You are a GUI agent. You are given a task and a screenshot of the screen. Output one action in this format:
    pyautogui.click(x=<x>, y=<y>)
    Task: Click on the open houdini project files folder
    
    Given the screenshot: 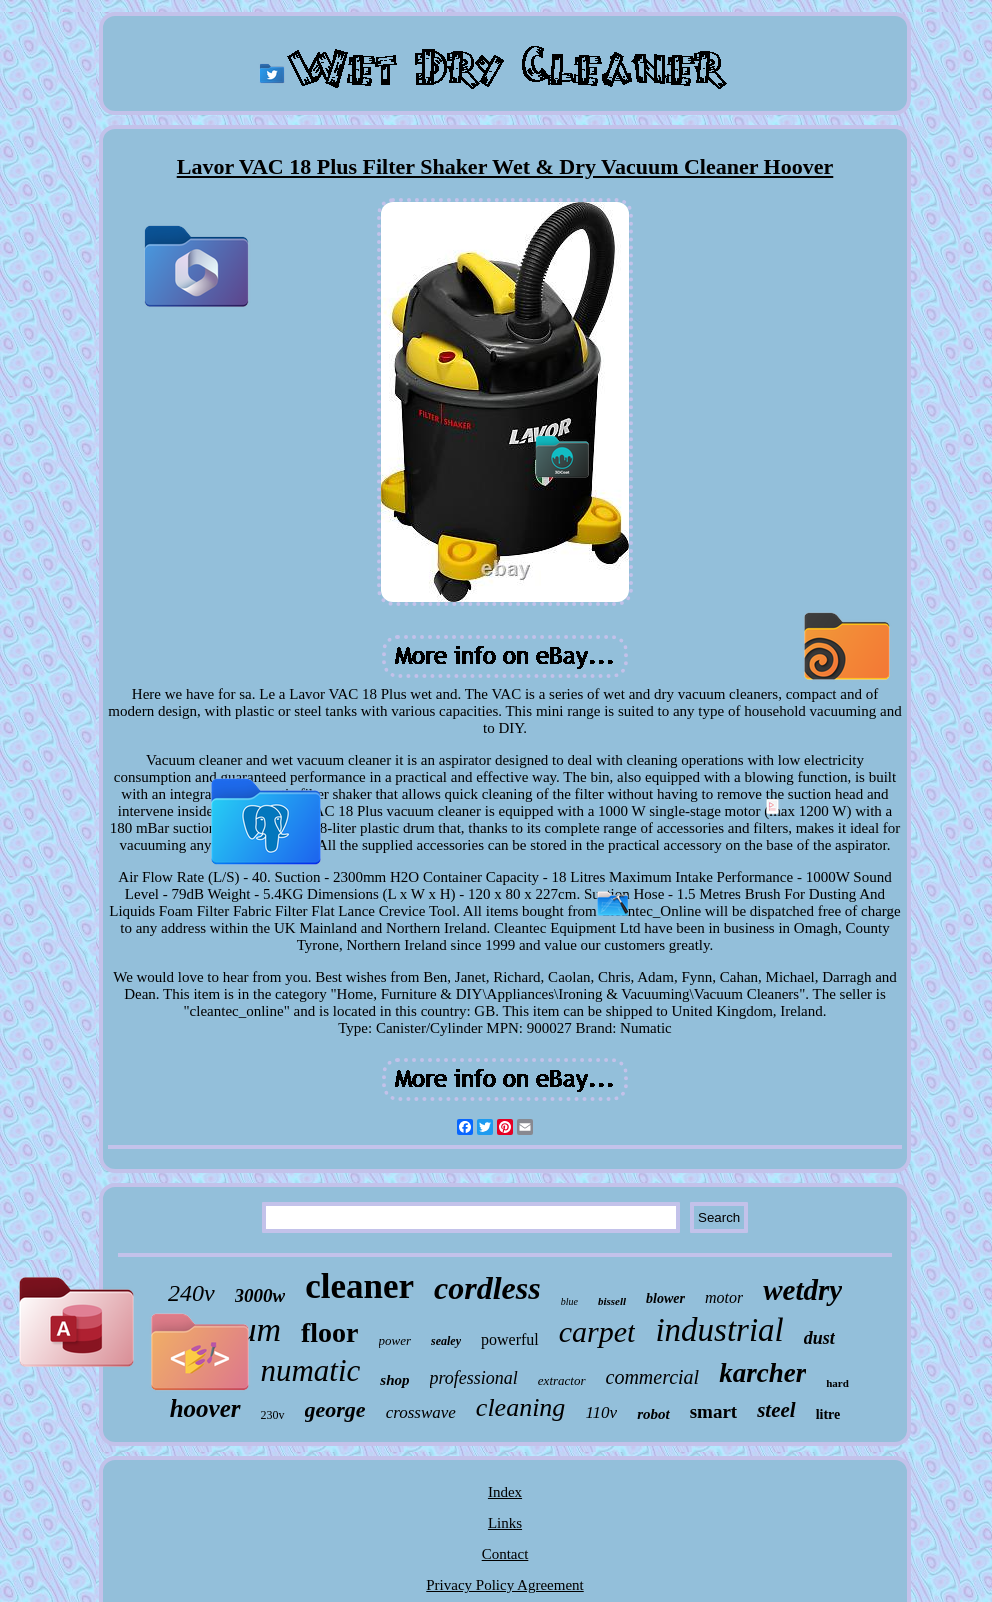 What is the action you would take?
    pyautogui.click(x=846, y=648)
    